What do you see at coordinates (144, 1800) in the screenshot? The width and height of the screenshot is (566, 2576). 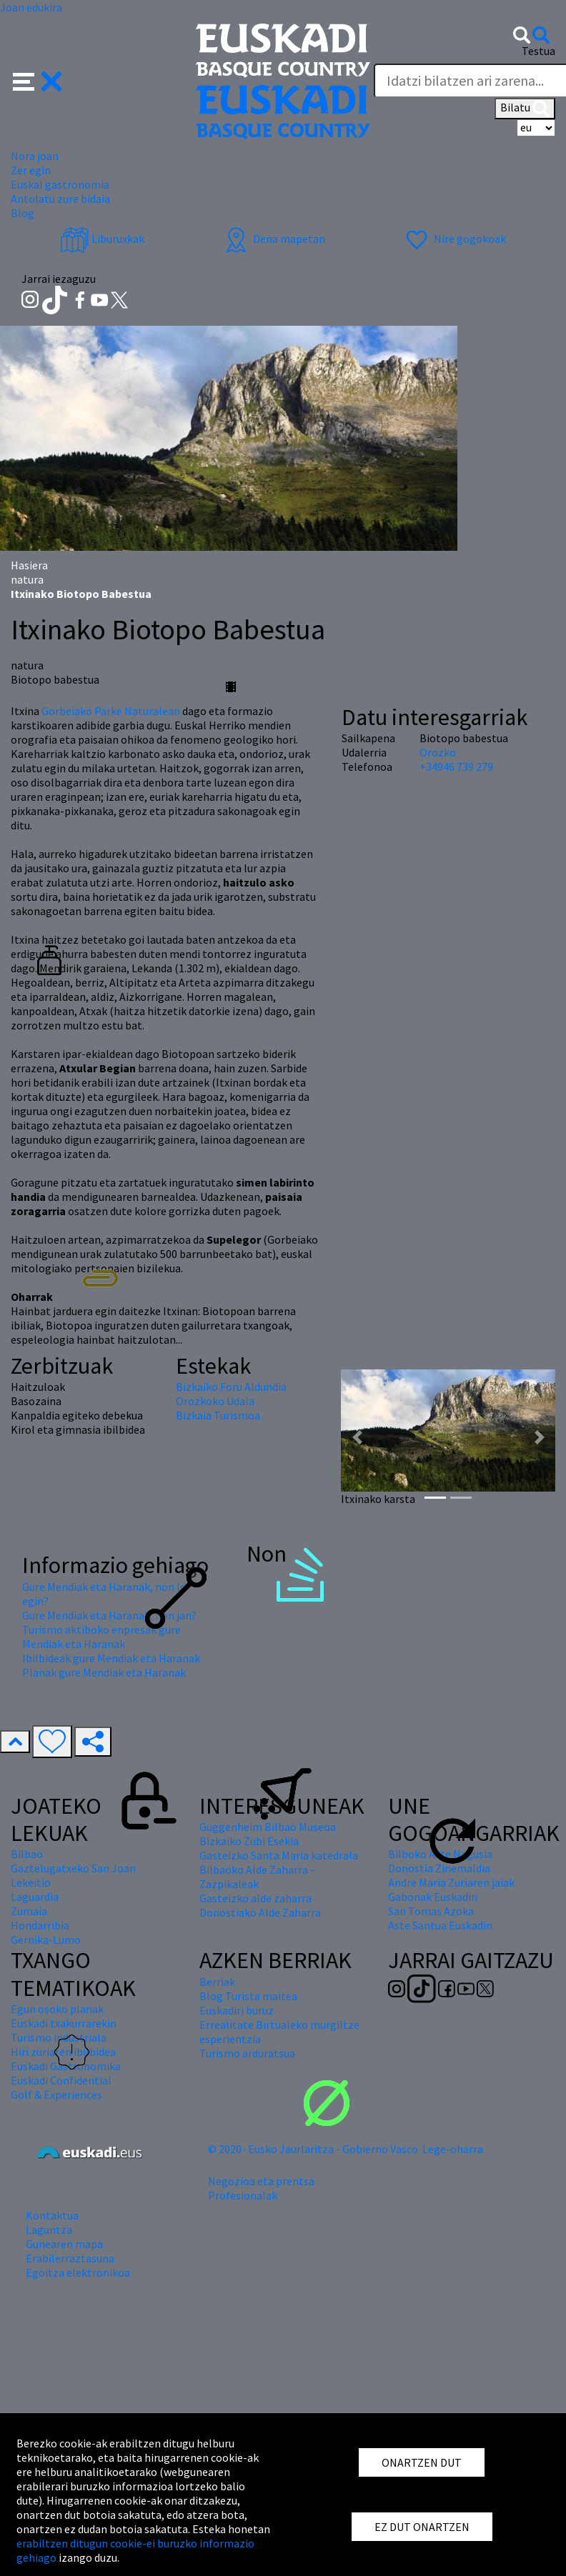 I see `remove a security restriction` at bounding box center [144, 1800].